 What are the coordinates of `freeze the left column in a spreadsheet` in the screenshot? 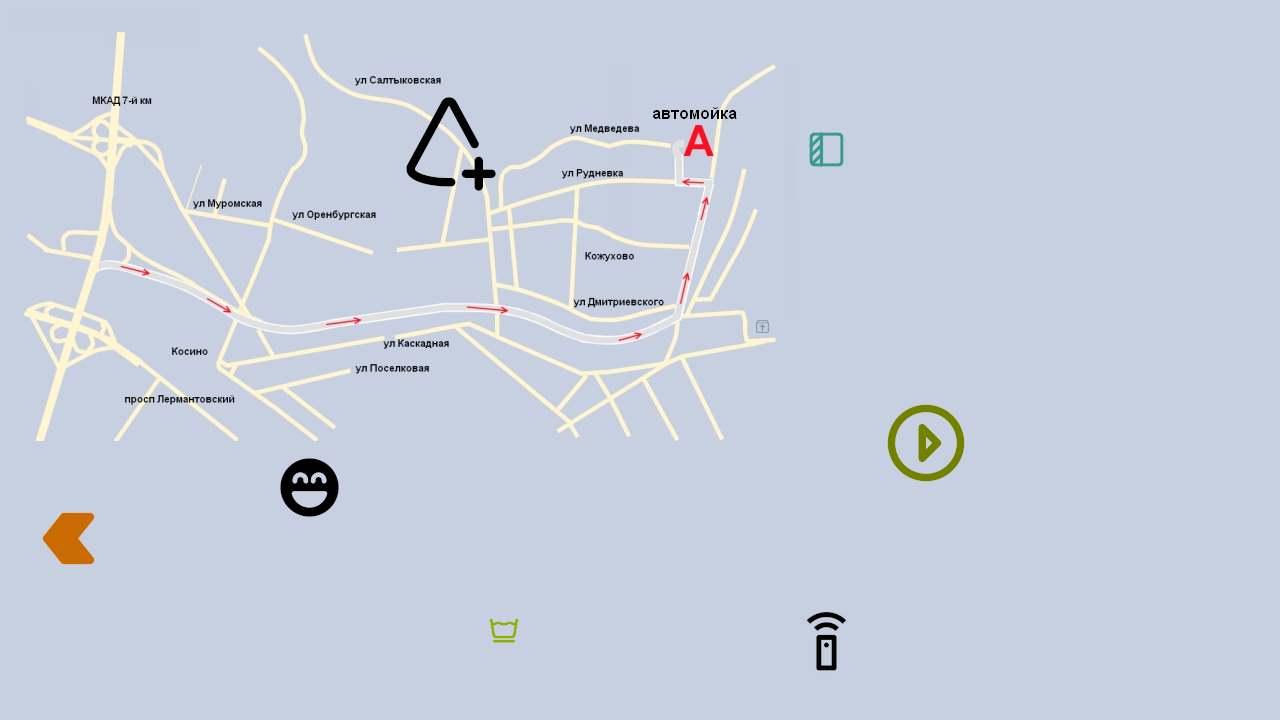 It's located at (826, 149).